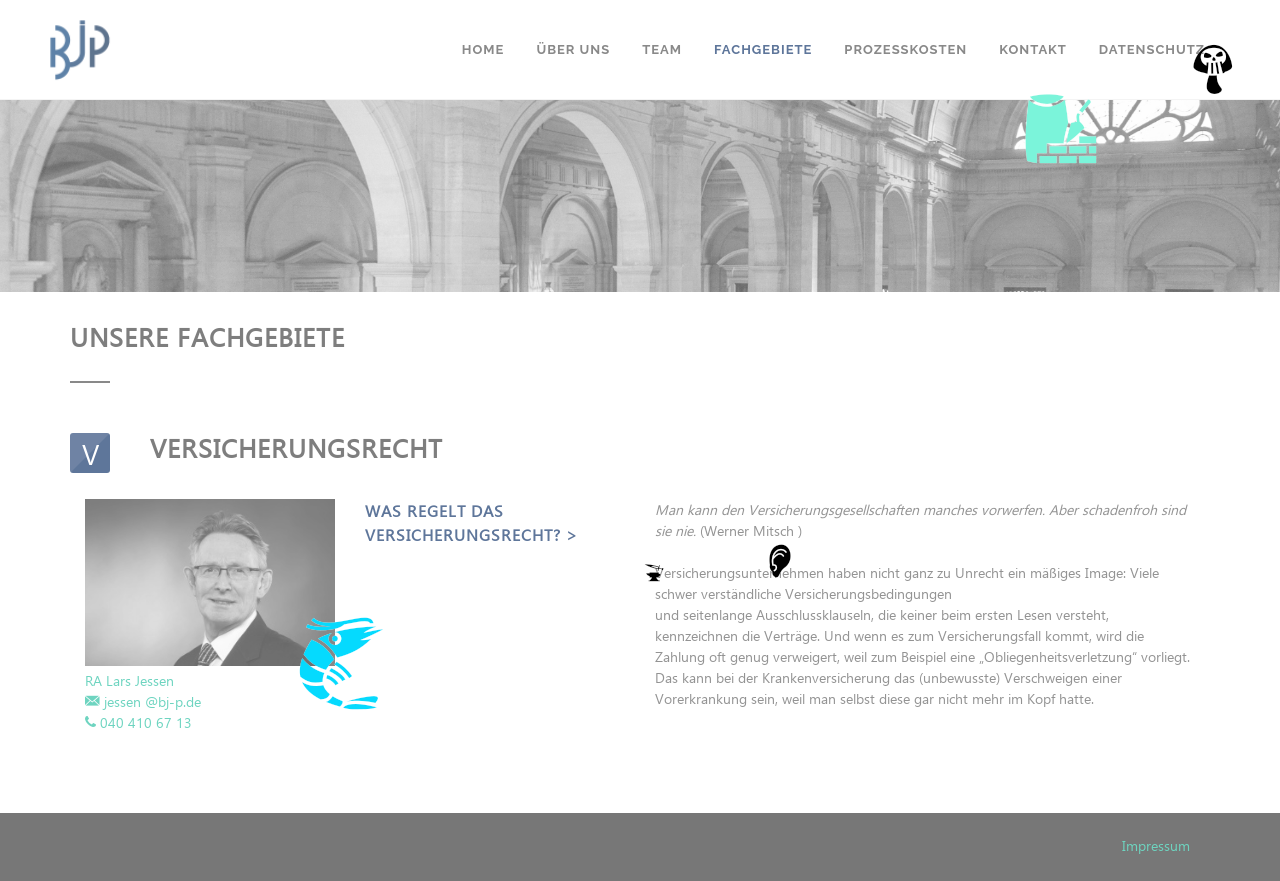  Describe the element at coordinates (341, 663) in the screenshot. I see `select shrimp or seafood option` at that location.